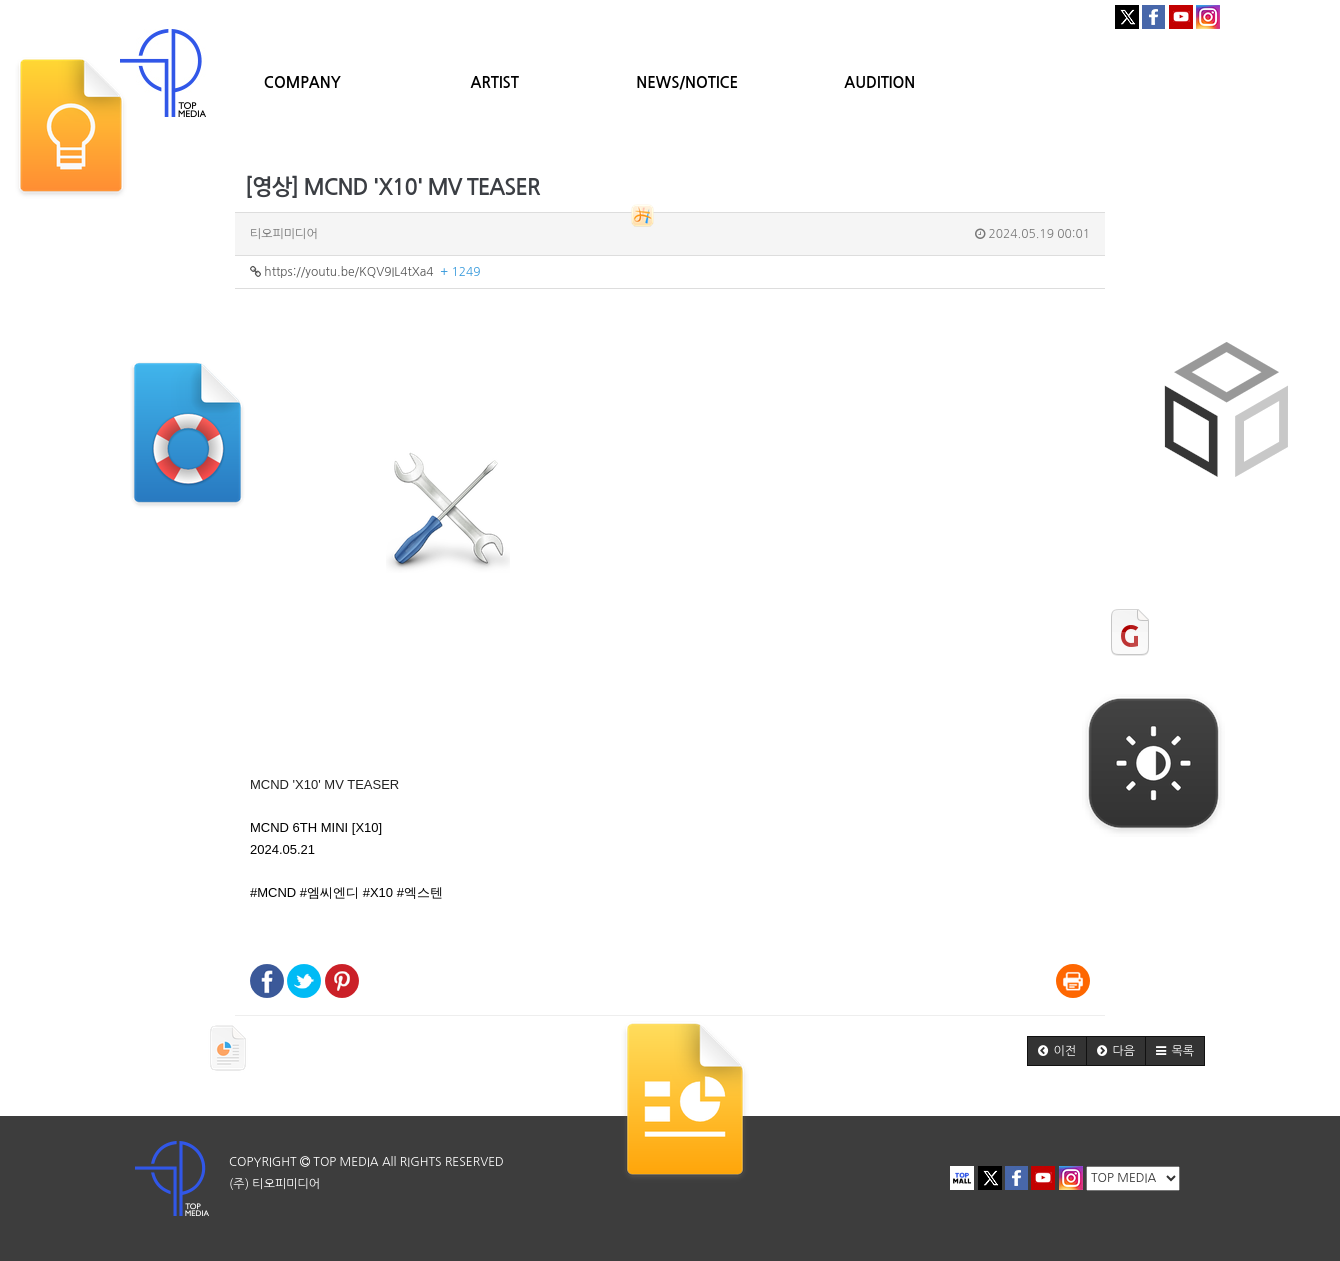 This screenshot has height=1261, width=1340. Describe the element at coordinates (448, 511) in the screenshot. I see `open system preferences` at that location.